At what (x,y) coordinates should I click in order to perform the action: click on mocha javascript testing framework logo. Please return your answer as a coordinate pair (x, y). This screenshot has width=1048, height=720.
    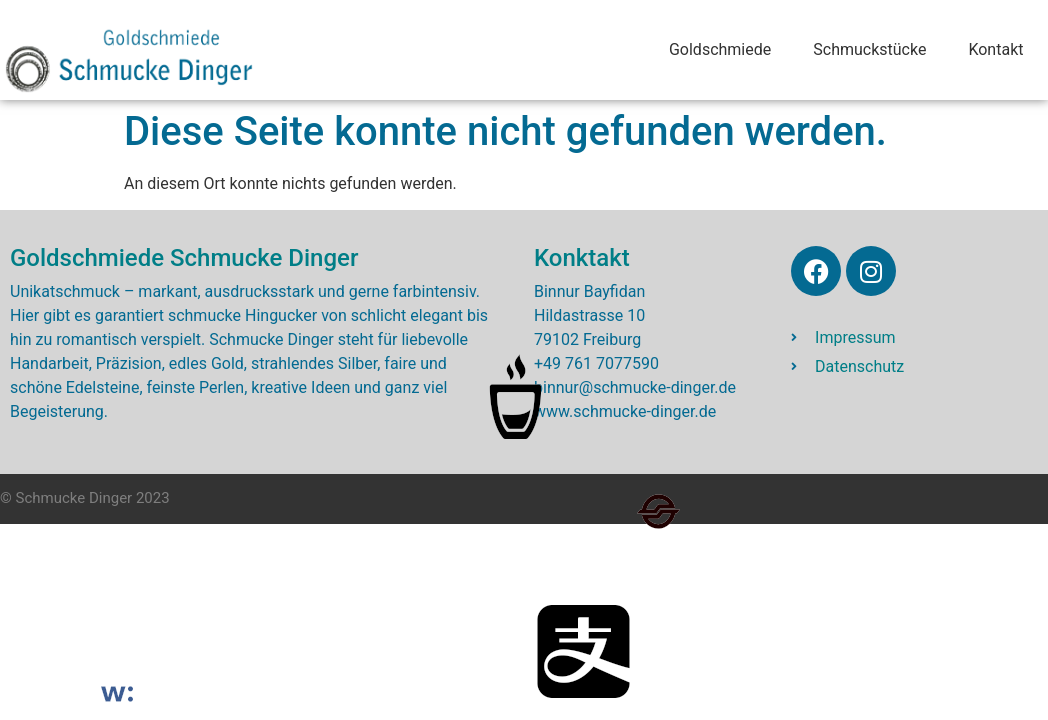
    Looking at the image, I should click on (515, 396).